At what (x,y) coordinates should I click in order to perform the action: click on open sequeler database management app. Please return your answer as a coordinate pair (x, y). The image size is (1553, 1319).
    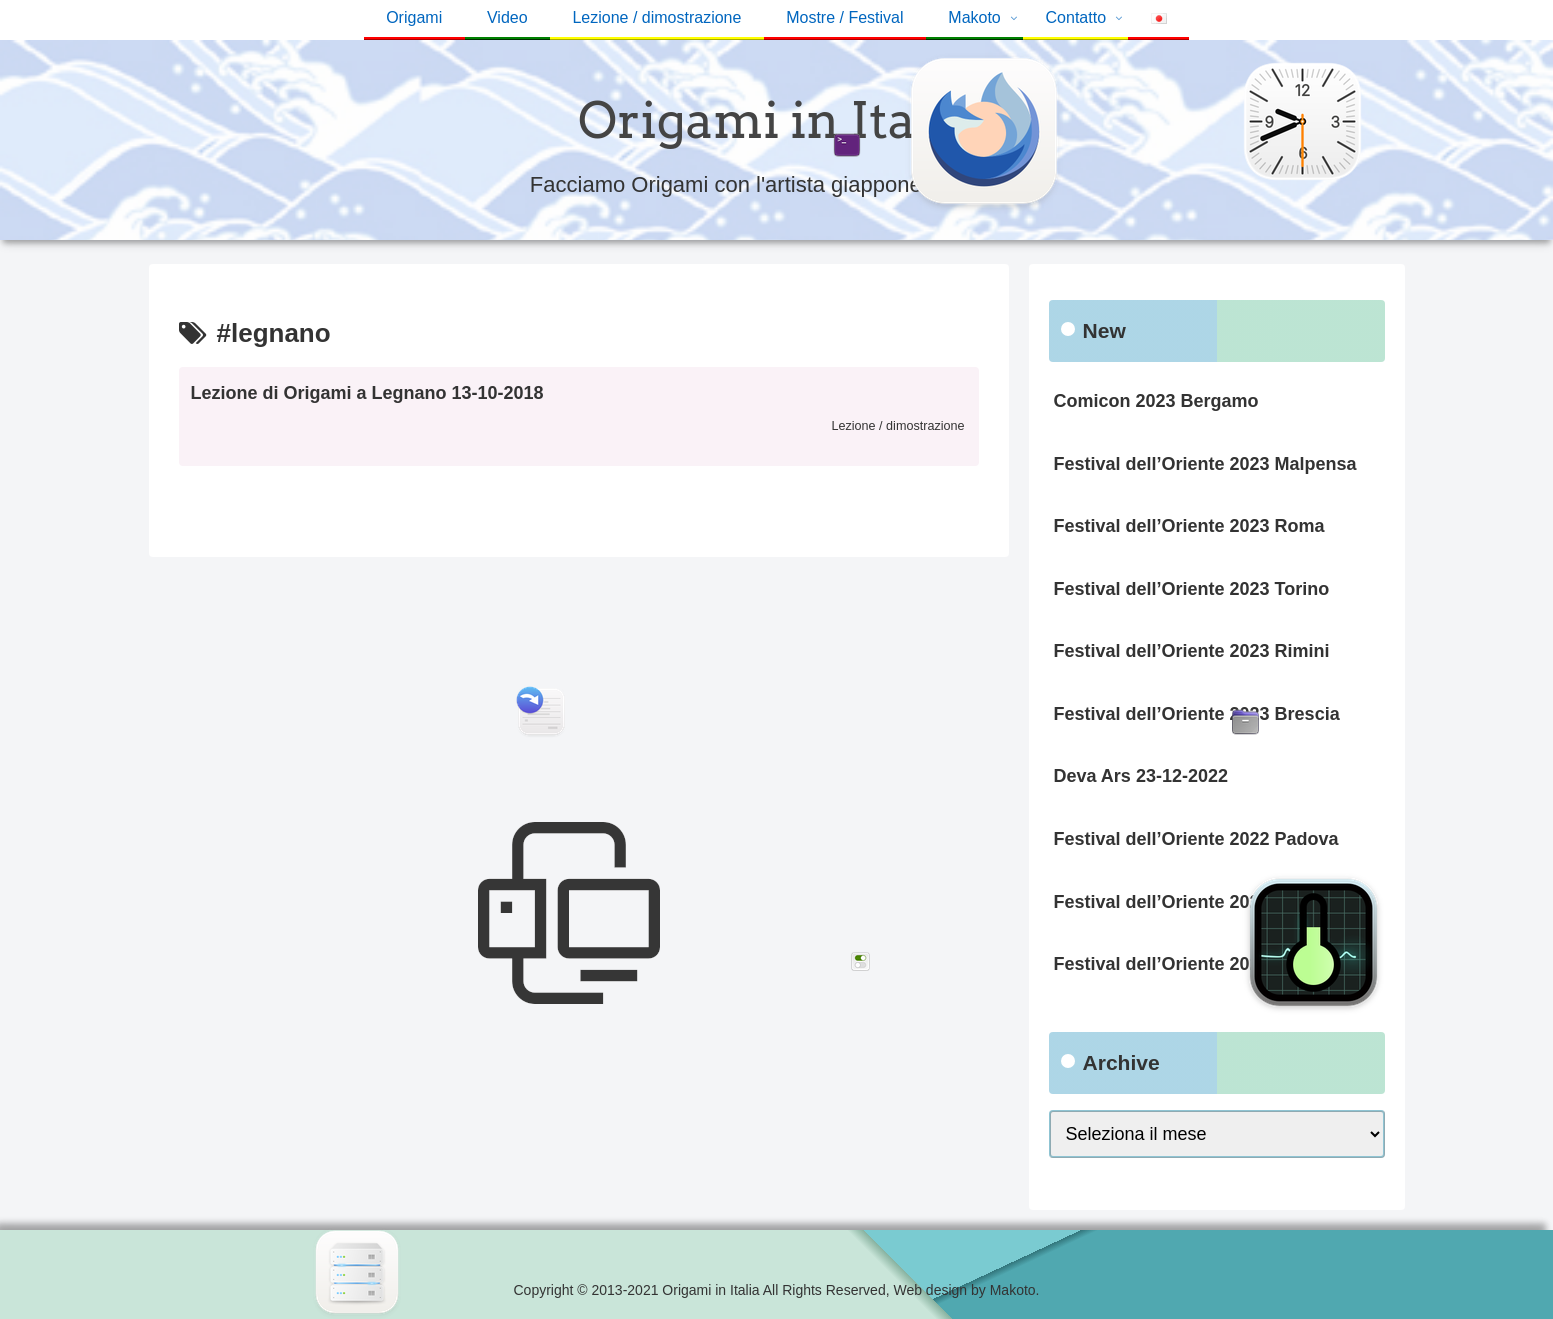
    Looking at the image, I should click on (357, 1272).